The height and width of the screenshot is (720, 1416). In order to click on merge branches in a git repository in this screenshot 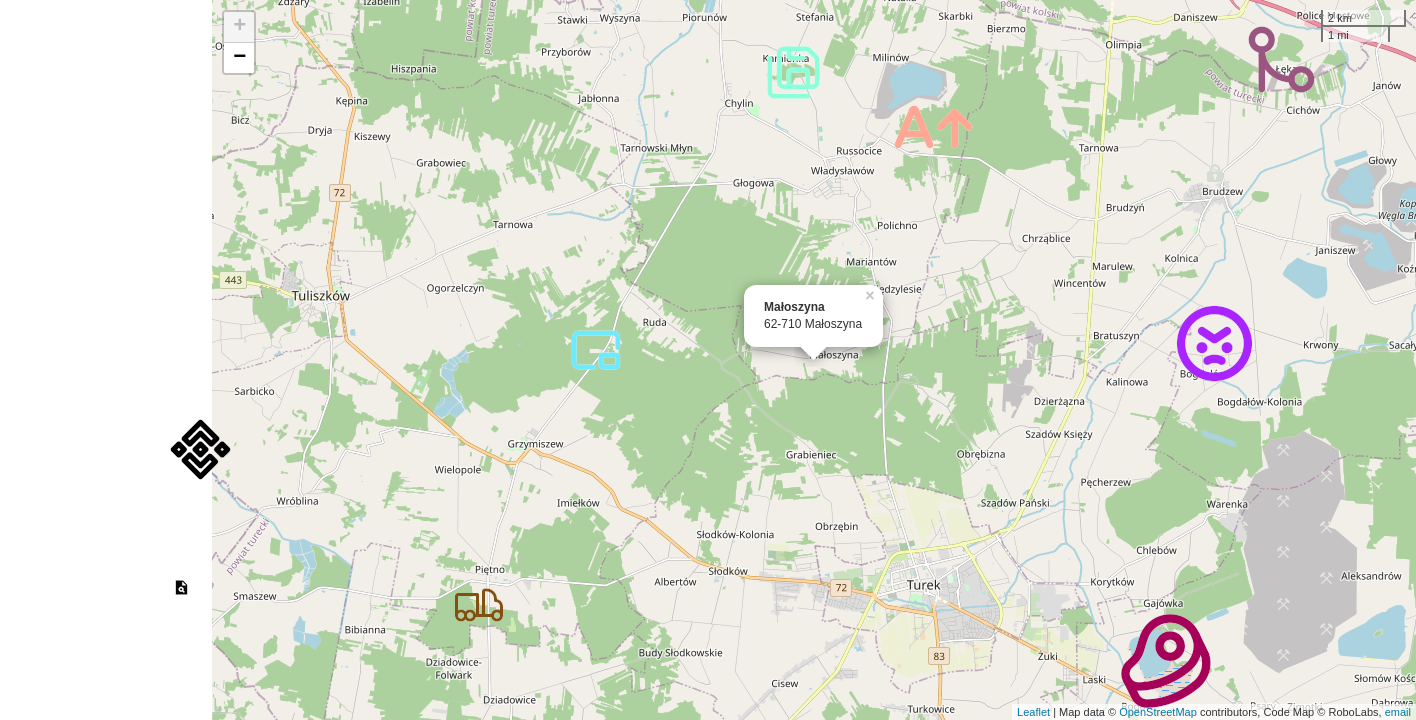, I will do `click(1281, 59)`.